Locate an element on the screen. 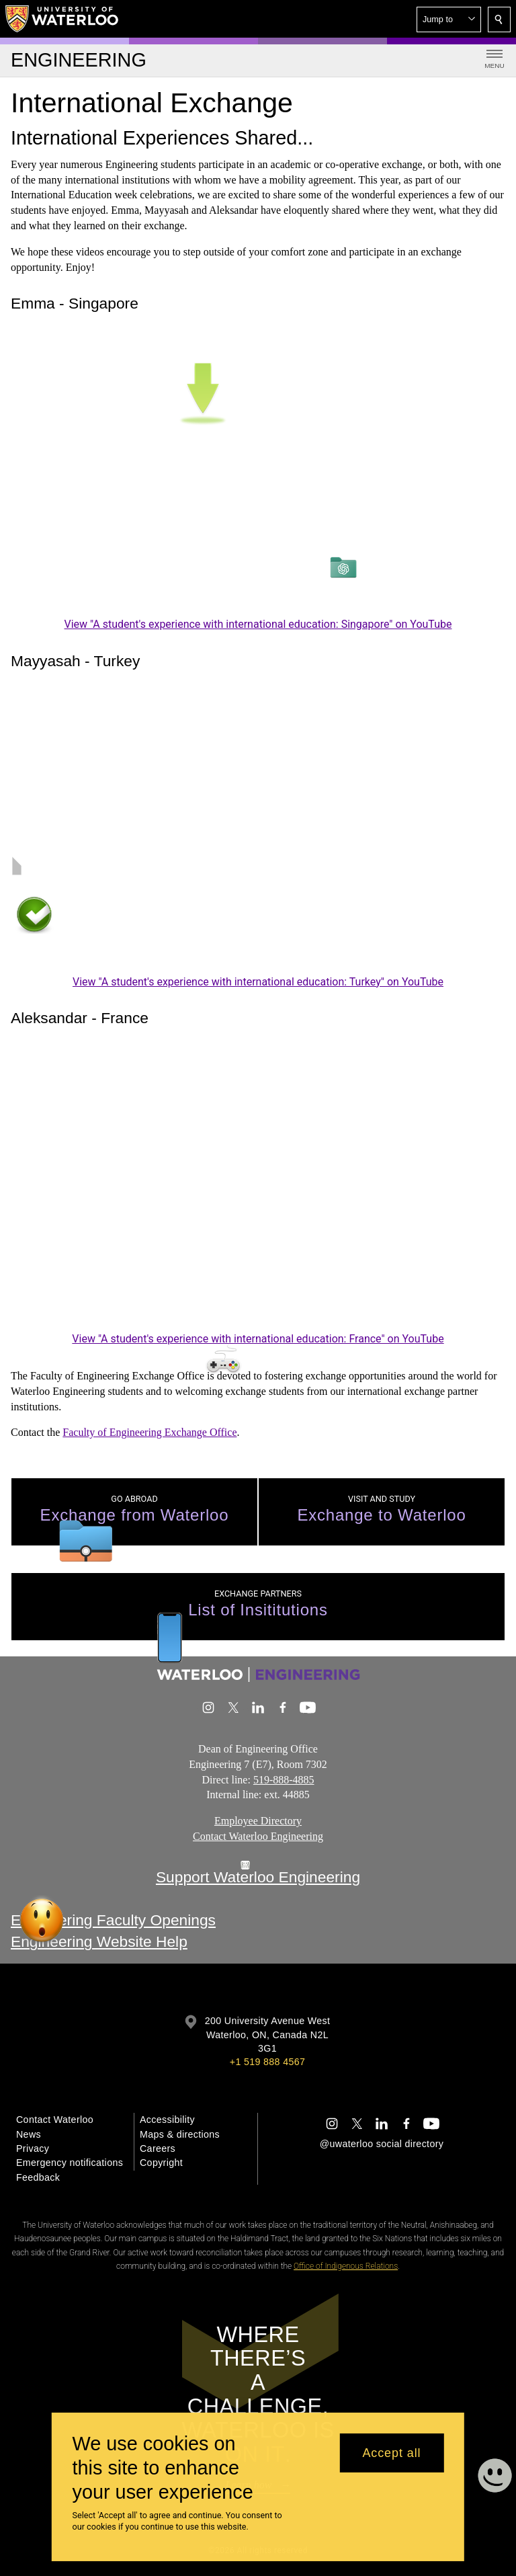 This screenshot has height=2576, width=516. insert smirking emoji in message is located at coordinates (494, 2475).